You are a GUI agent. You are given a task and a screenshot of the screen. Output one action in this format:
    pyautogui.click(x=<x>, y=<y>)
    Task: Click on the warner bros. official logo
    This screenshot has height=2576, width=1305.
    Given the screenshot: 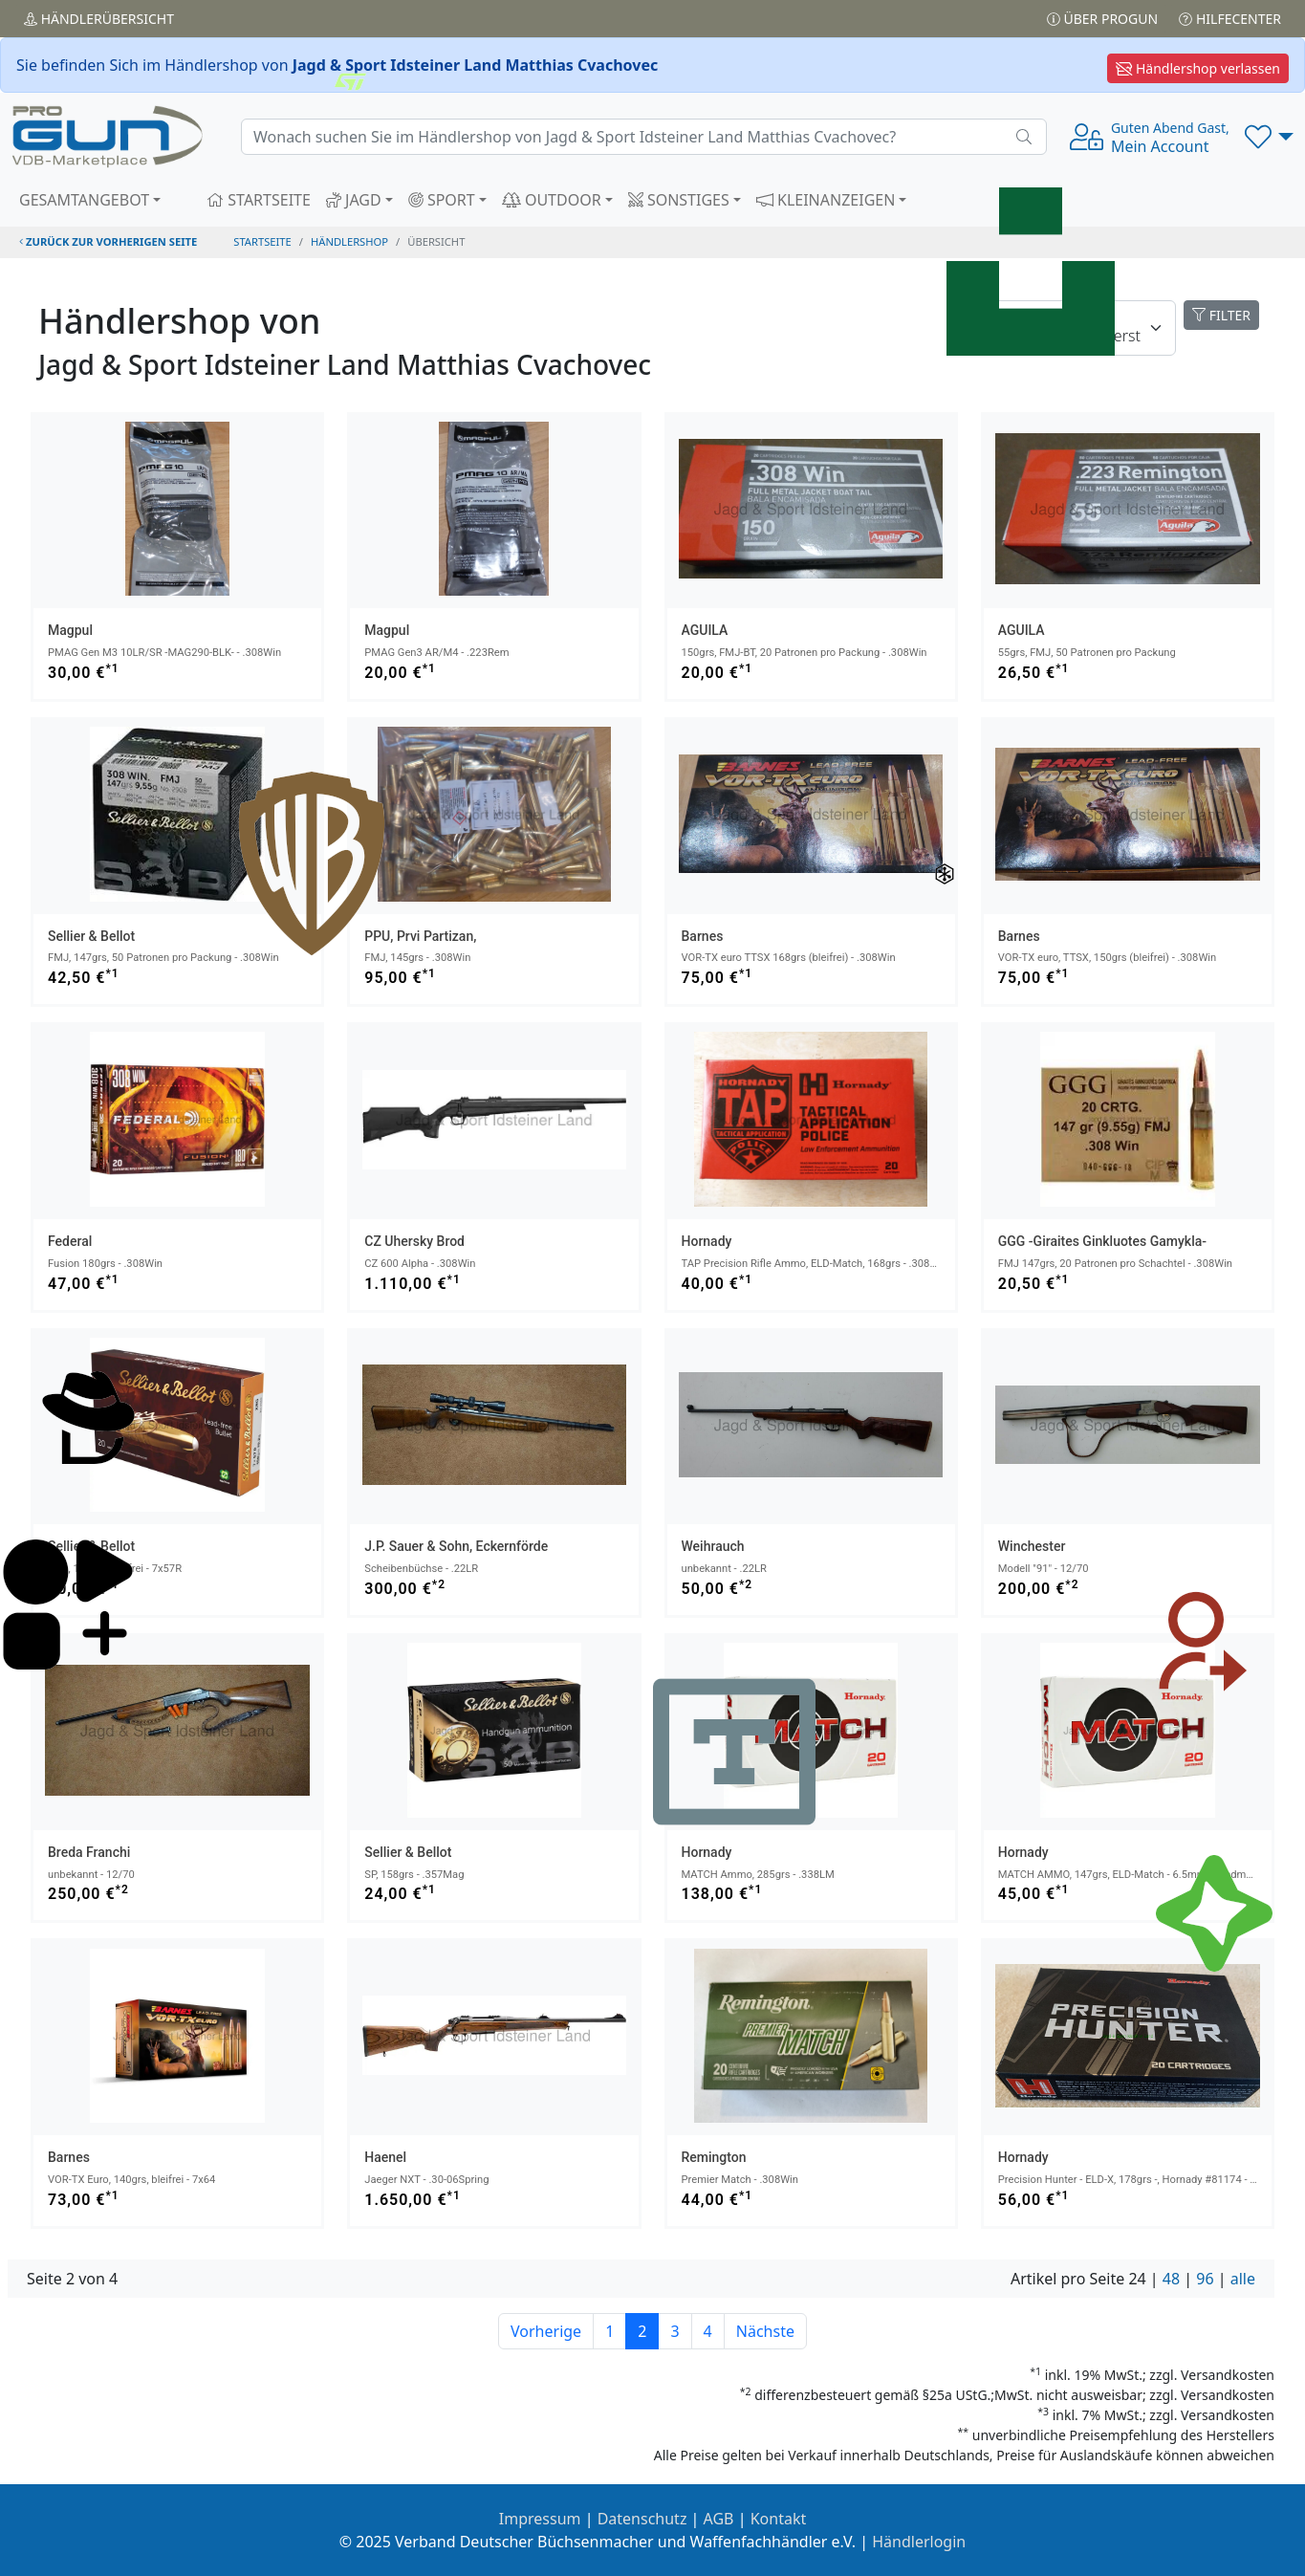 What is the action you would take?
    pyautogui.click(x=312, y=863)
    